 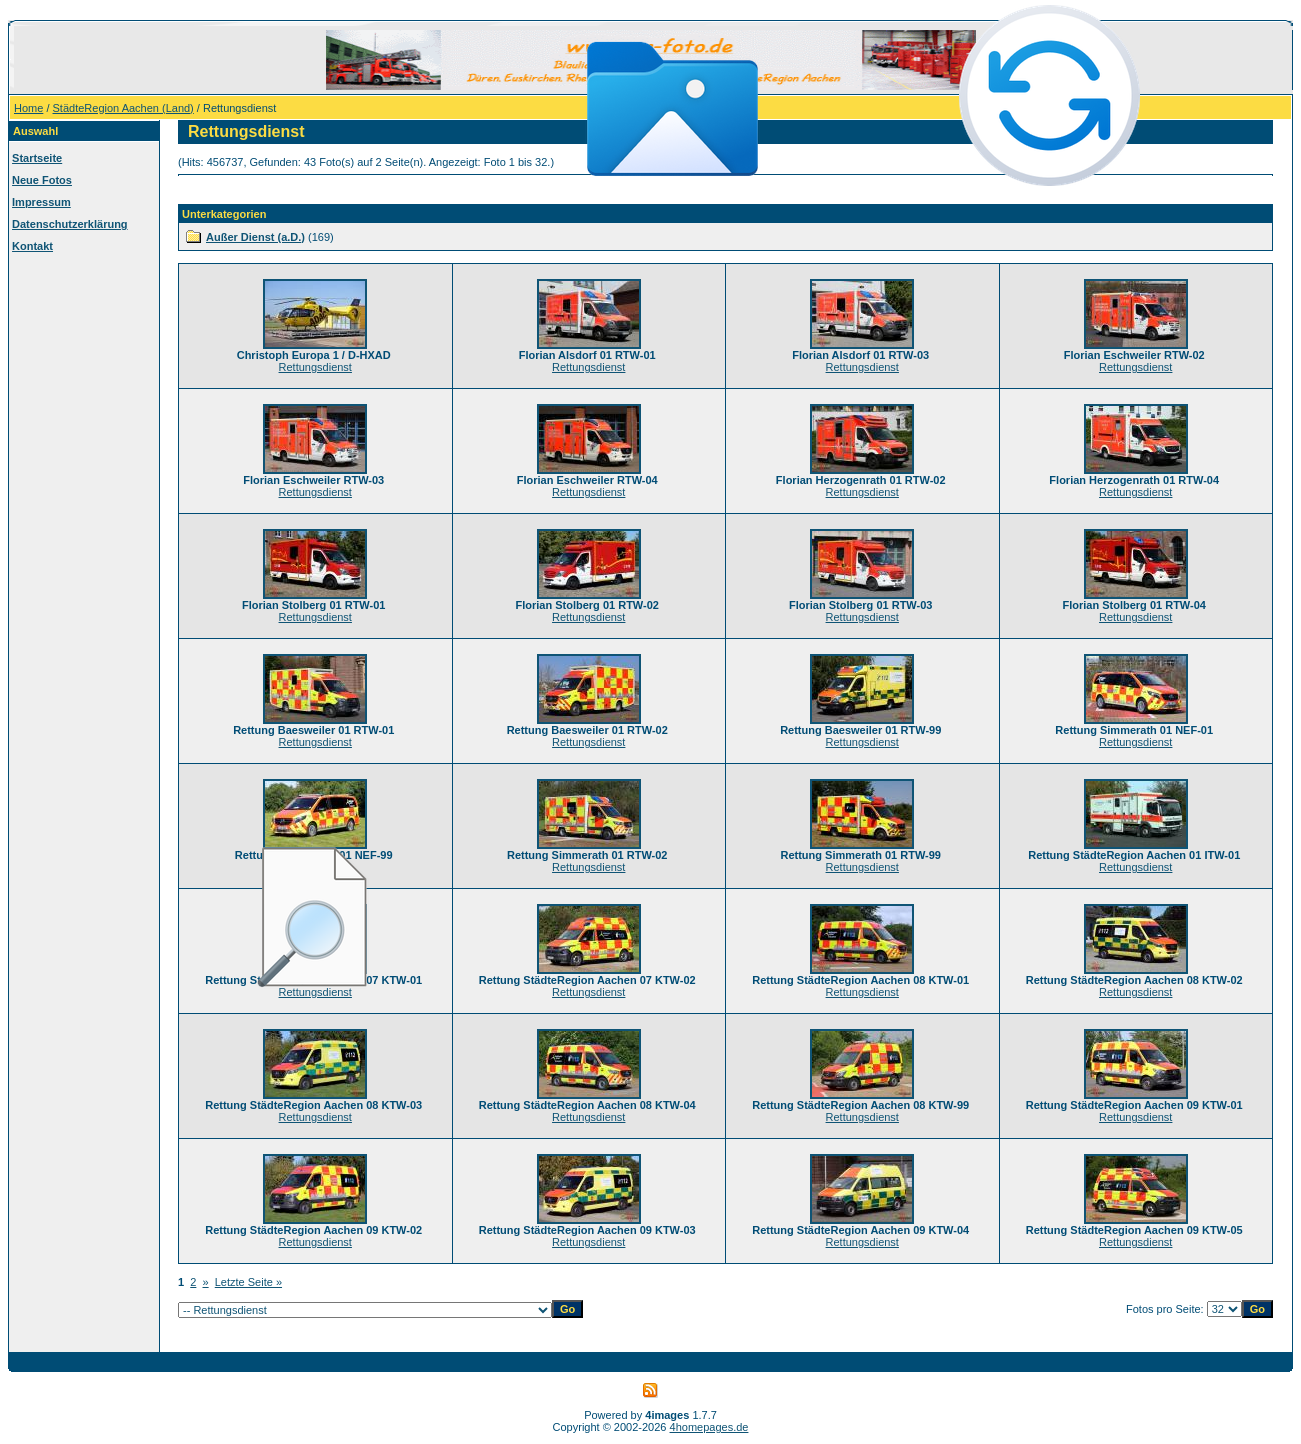 I want to click on search within a document or file, so click(x=314, y=917).